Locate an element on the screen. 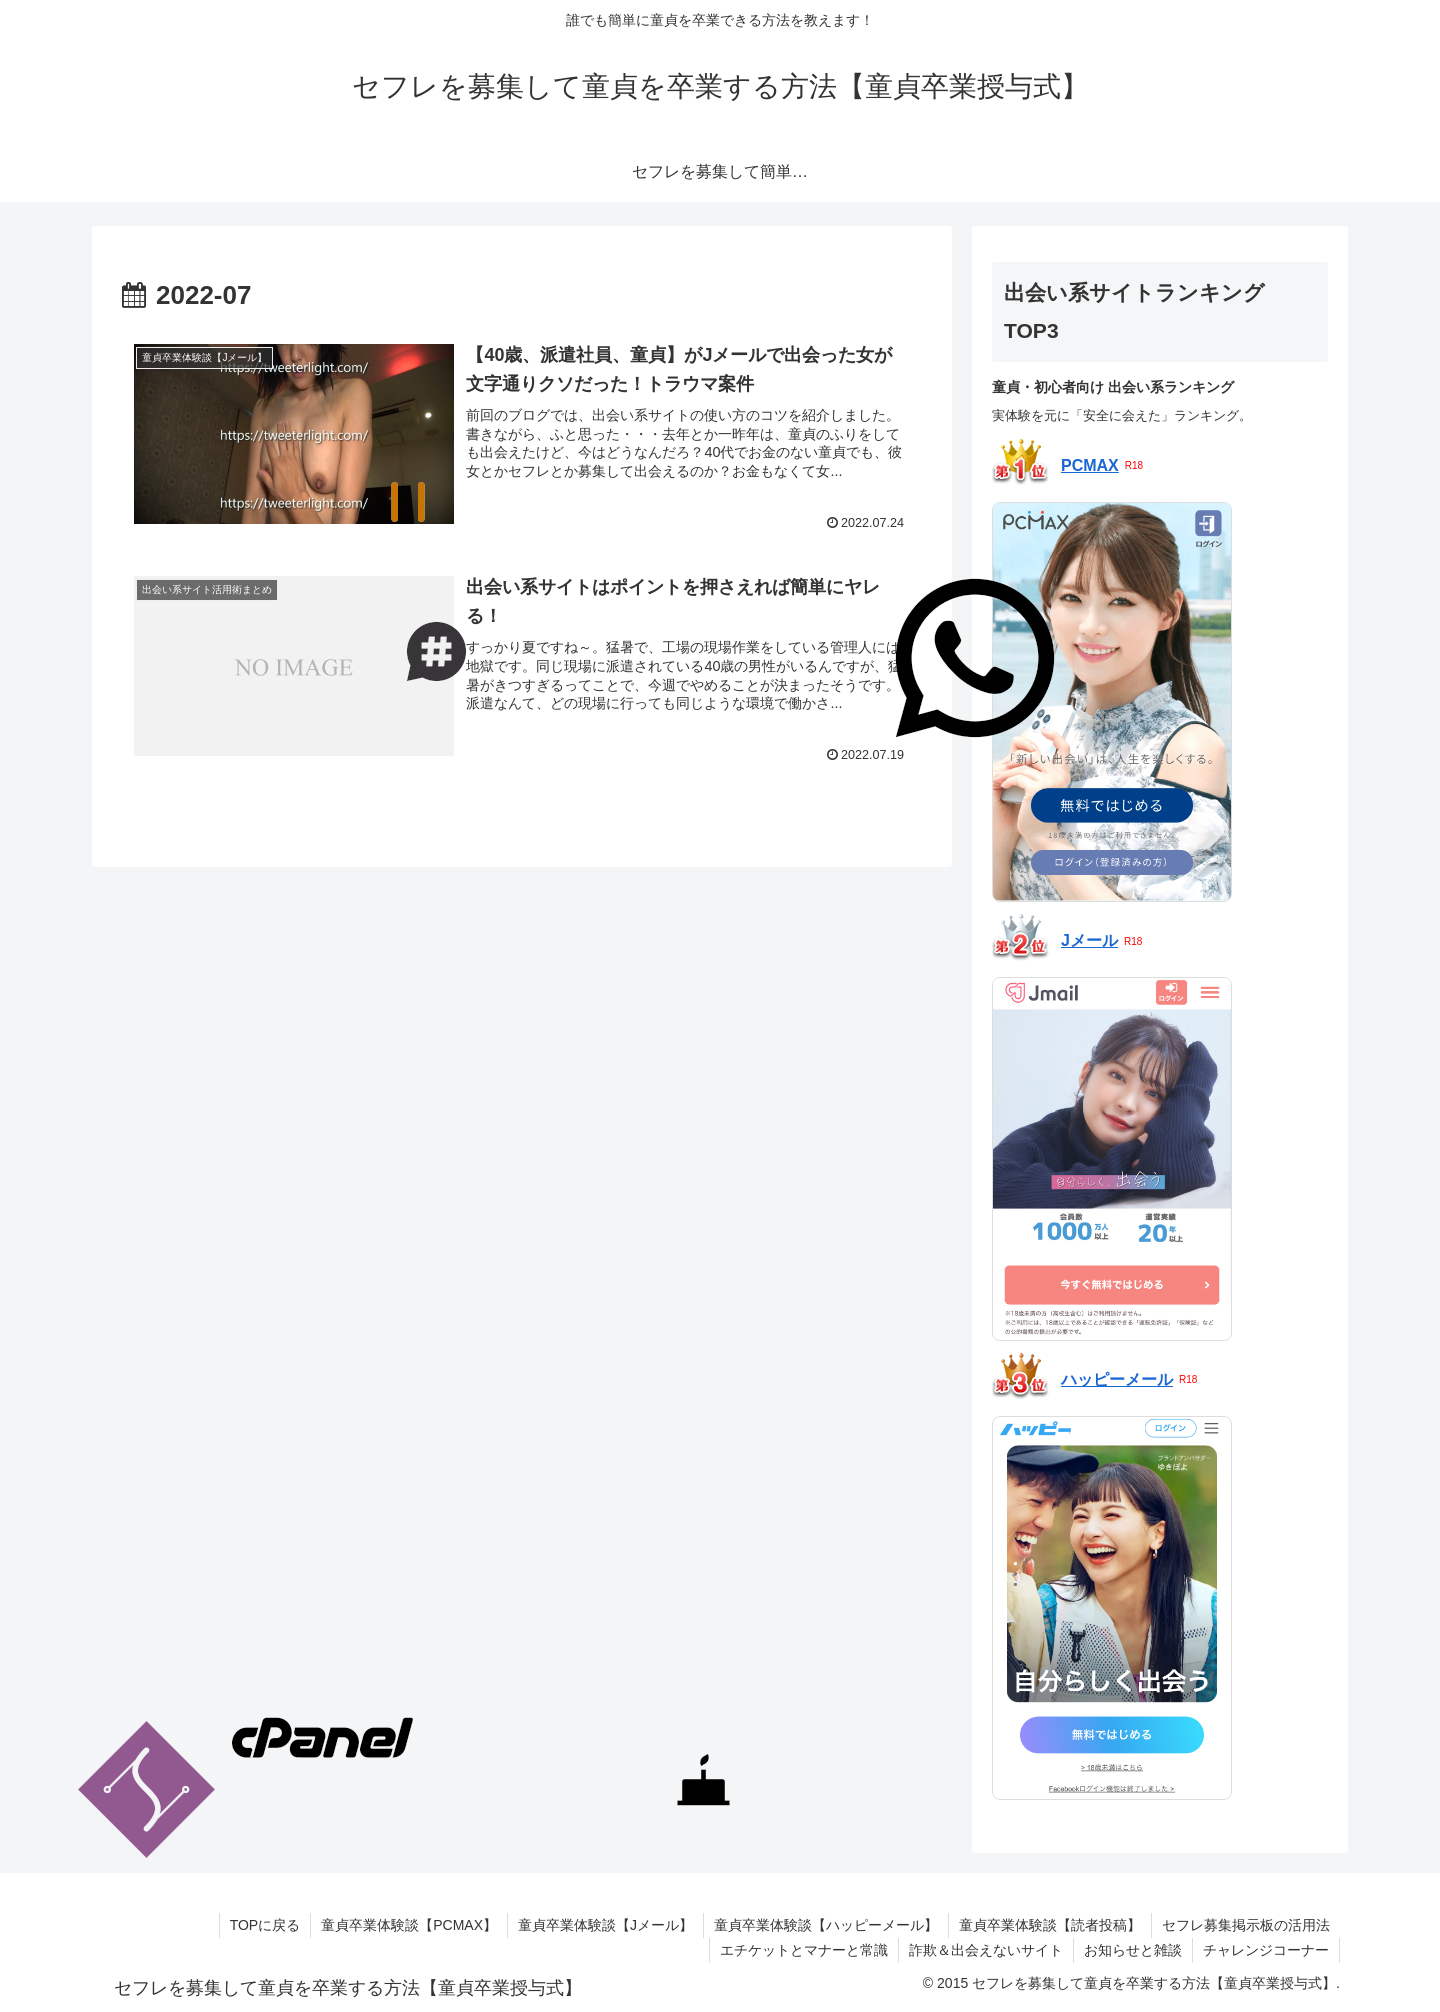 This screenshot has height=2012, width=1440. open a chat channel or thread is located at coordinates (436, 651).